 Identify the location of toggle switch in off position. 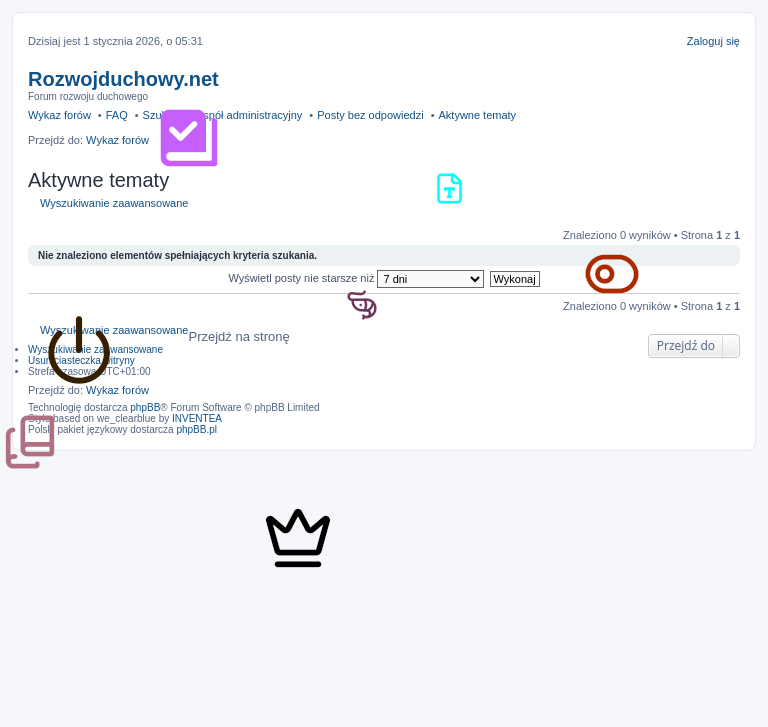
(612, 274).